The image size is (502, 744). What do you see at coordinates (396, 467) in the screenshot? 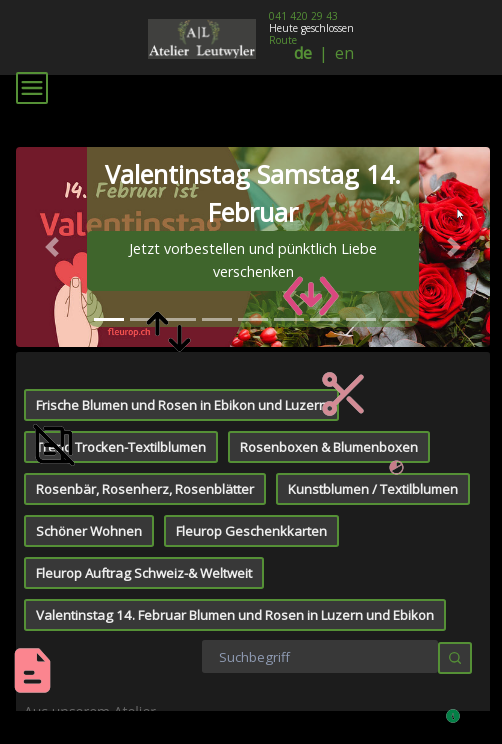
I see `view analytics or statistics breakdown` at bounding box center [396, 467].